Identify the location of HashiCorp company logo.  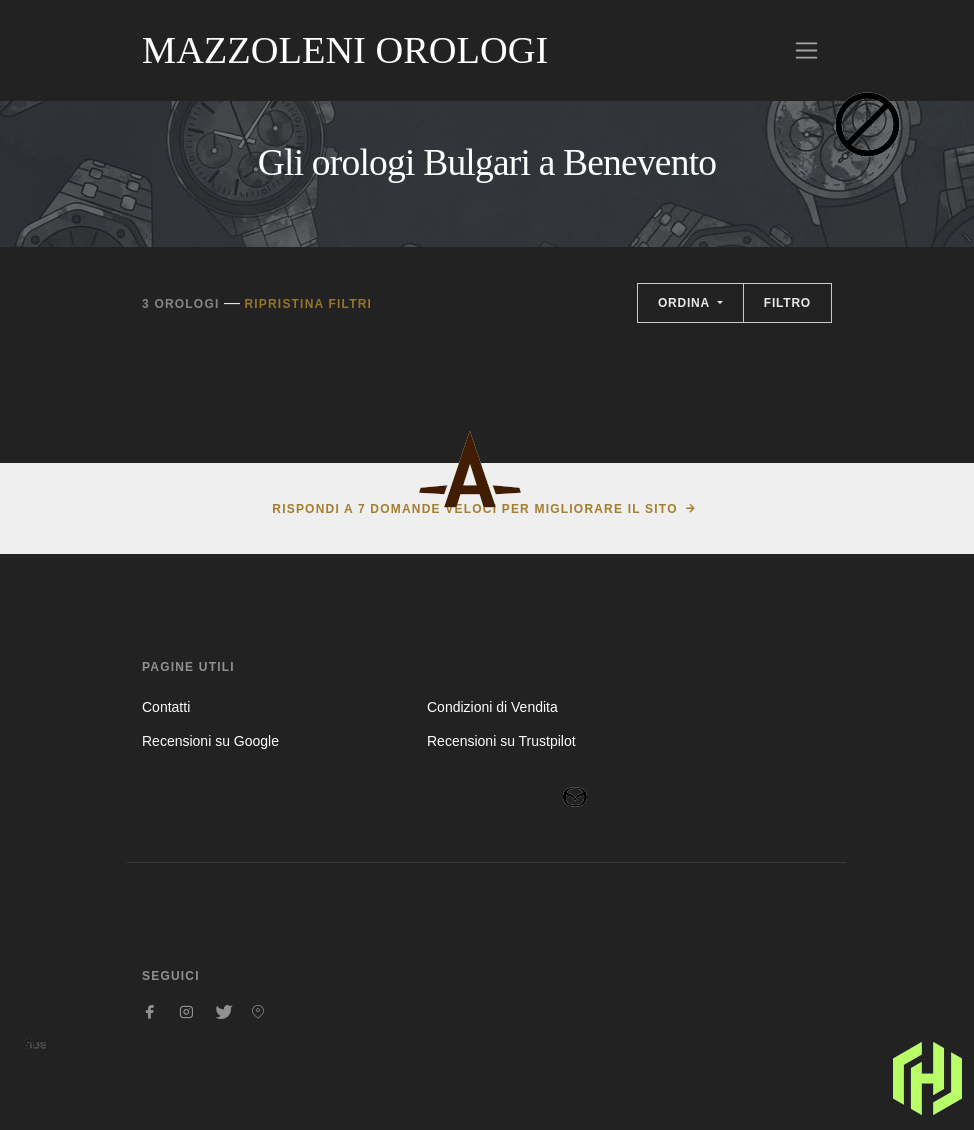
(927, 1078).